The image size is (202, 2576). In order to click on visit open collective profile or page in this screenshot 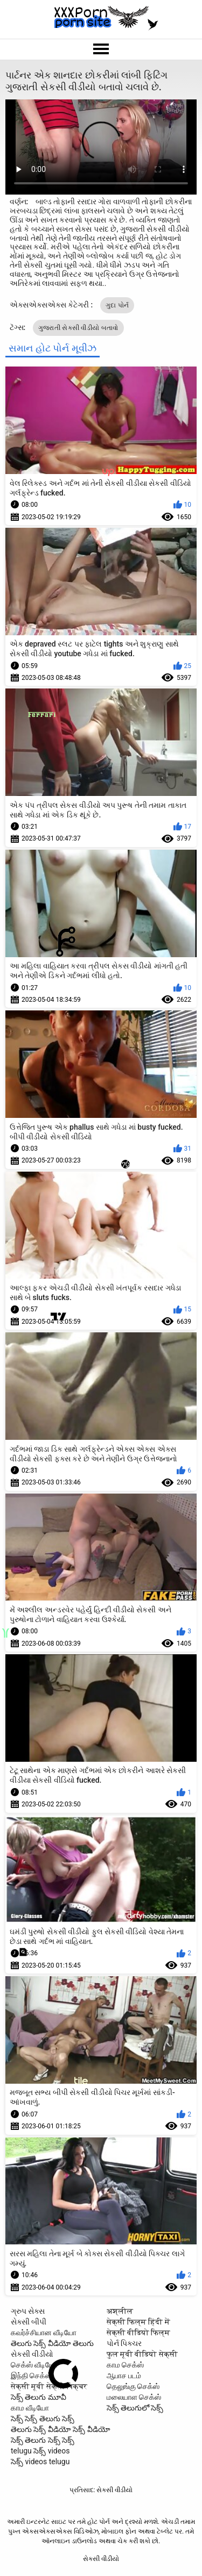, I will do `click(63, 2373)`.